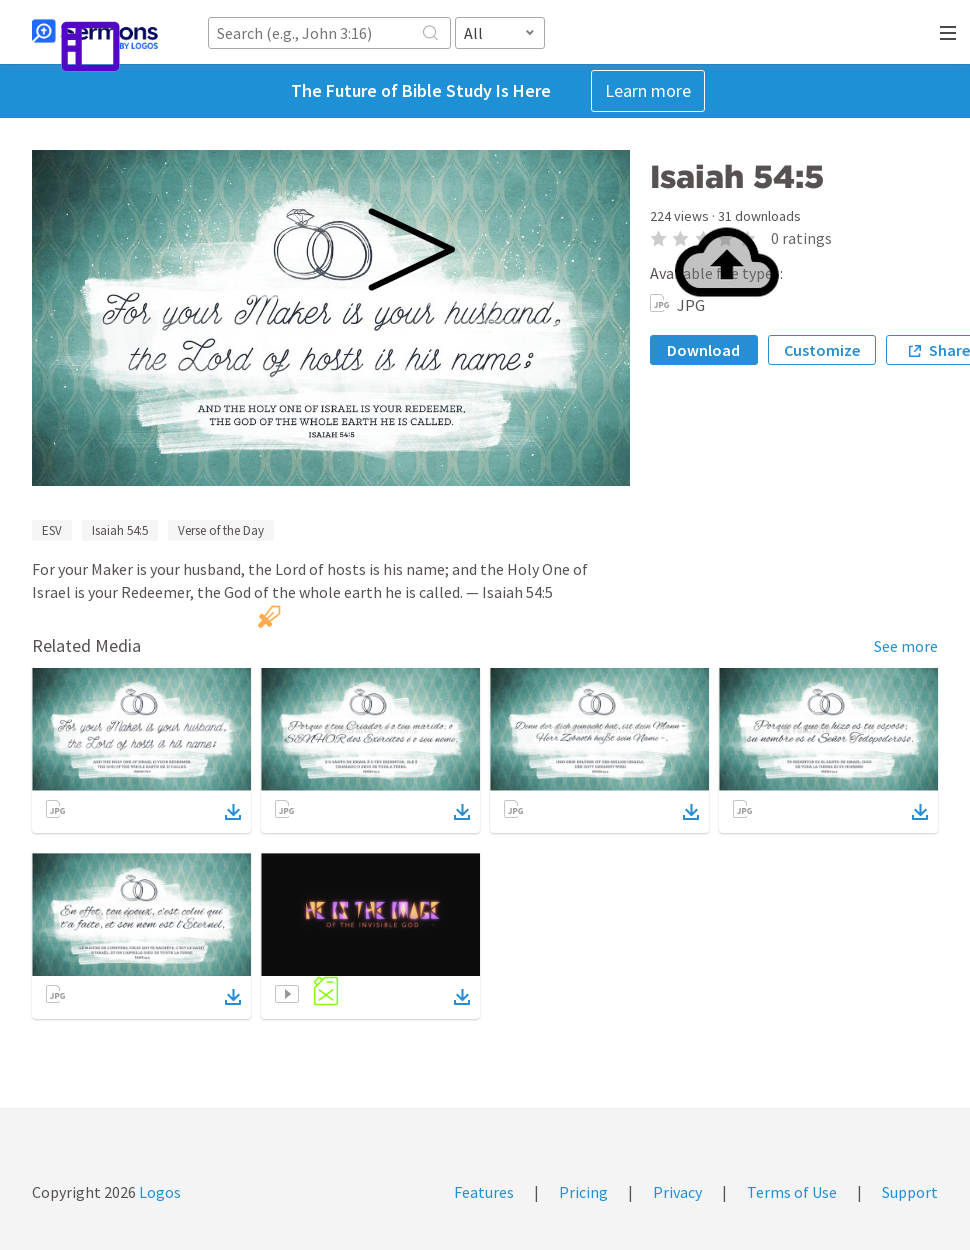 The height and width of the screenshot is (1250, 970). Describe the element at coordinates (727, 262) in the screenshot. I see `upload files to cloud storage` at that location.